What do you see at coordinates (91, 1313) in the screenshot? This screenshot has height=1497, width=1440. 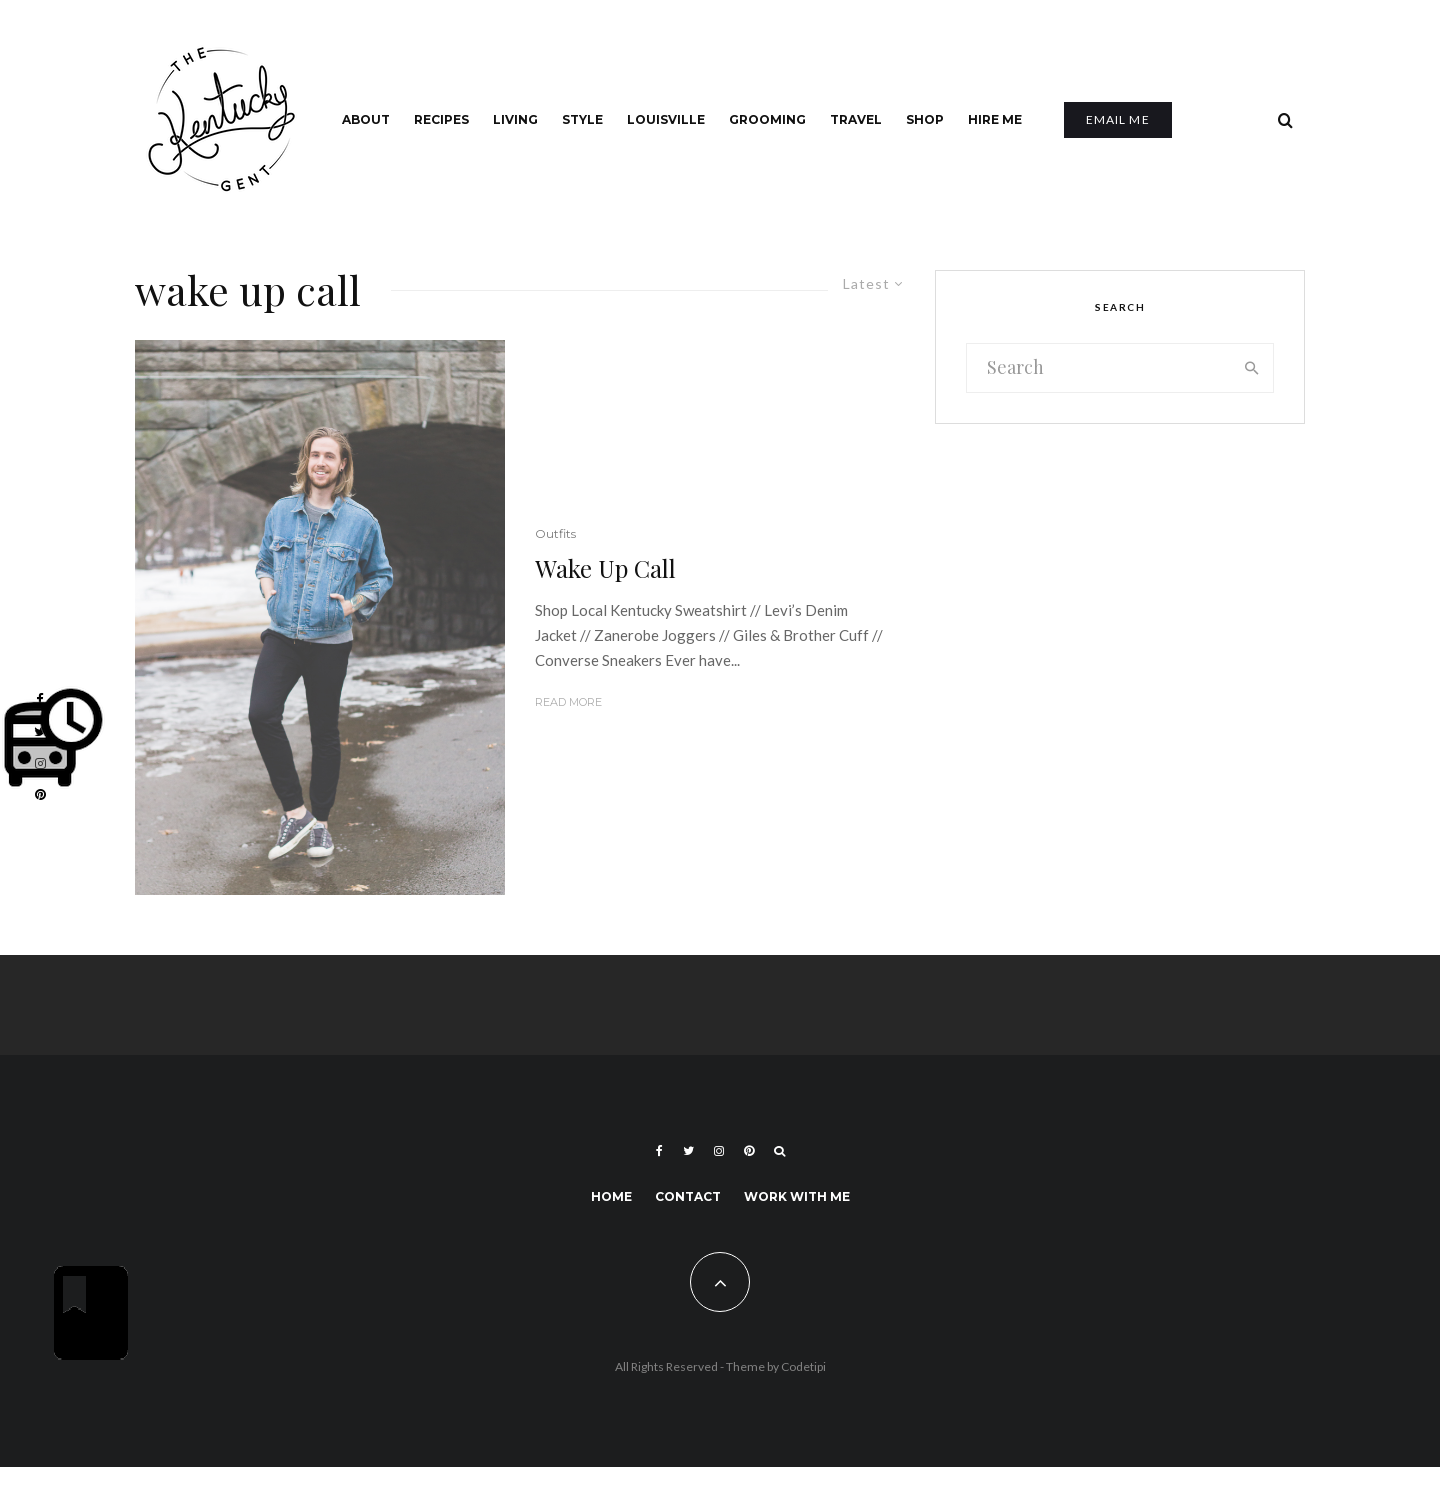 I see `open reading or ebook library` at bounding box center [91, 1313].